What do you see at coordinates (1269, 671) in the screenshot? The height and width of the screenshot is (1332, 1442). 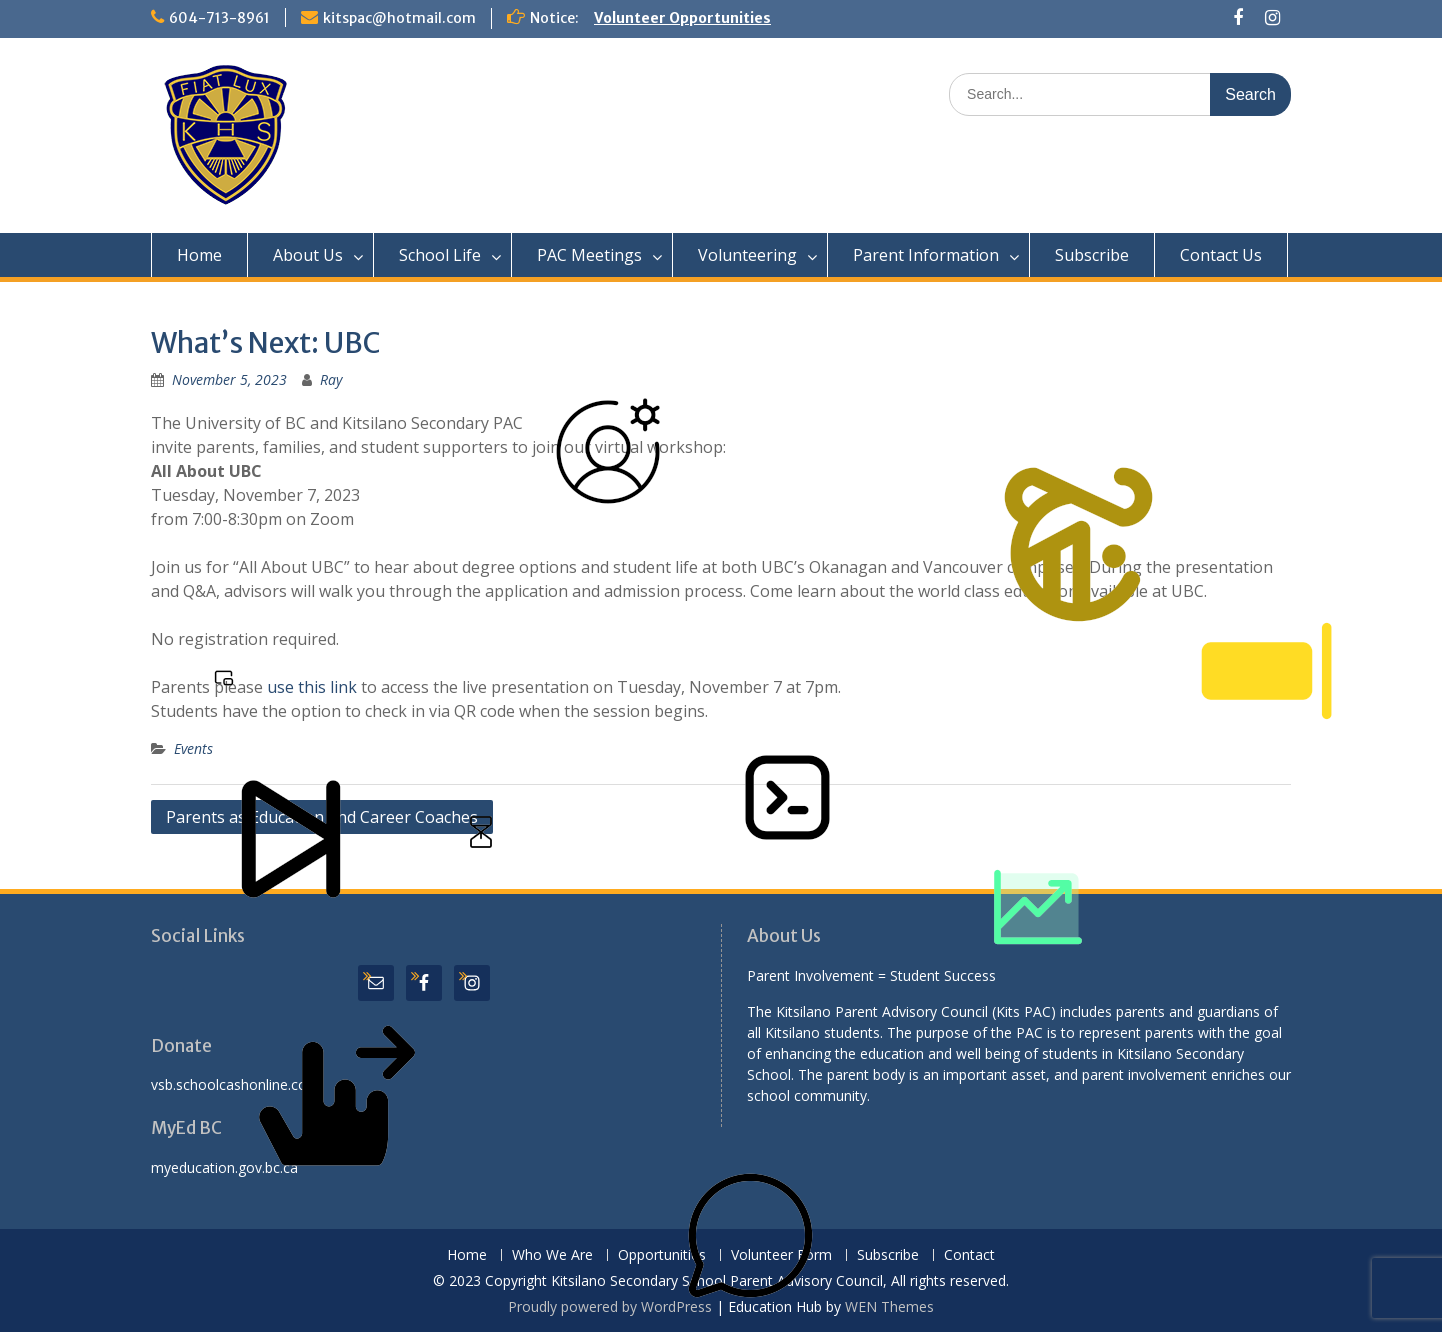 I see `align content to the right` at bounding box center [1269, 671].